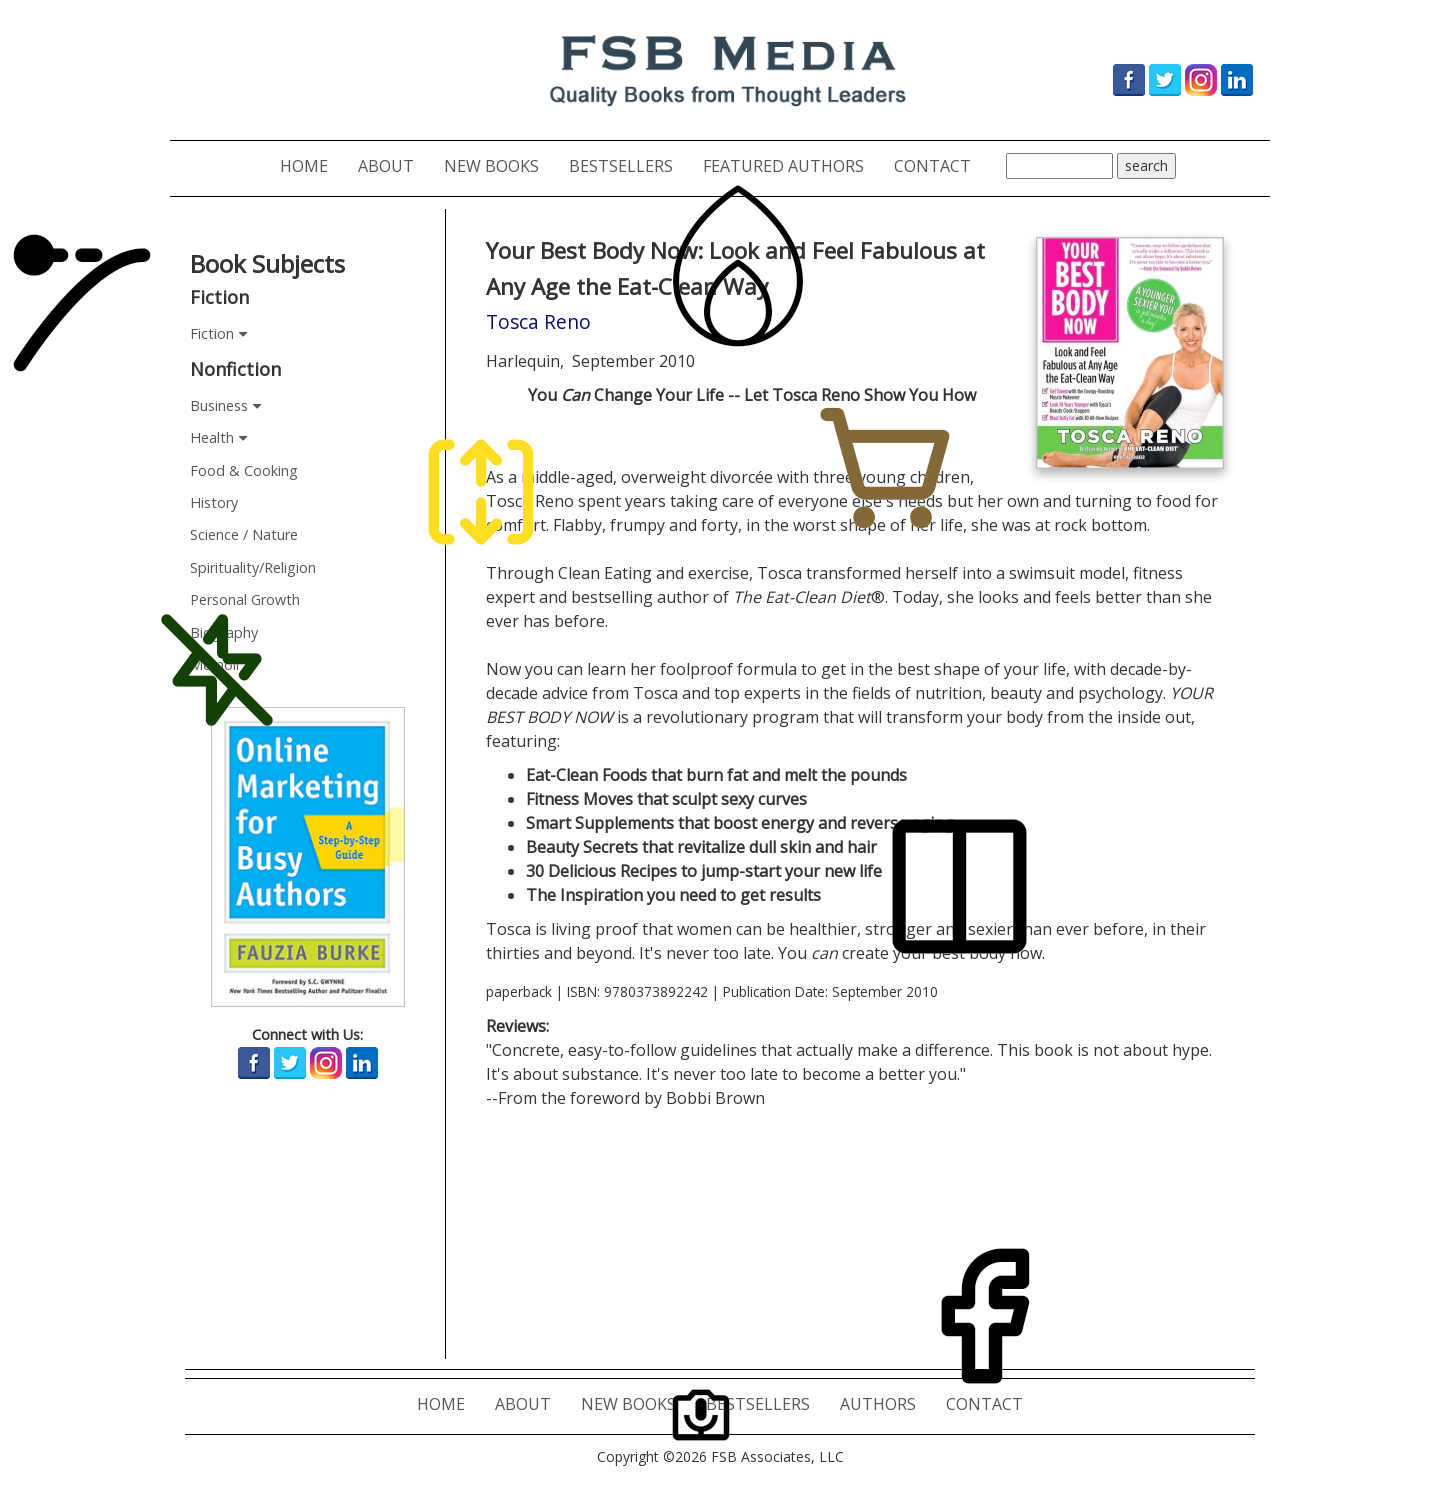 Image resolution: width=1440 pixels, height=1497 pixels. Describe the element at coordinates (481, 492) in the screenshot. I see `switch to tall or portrait viewport mode` at that location.